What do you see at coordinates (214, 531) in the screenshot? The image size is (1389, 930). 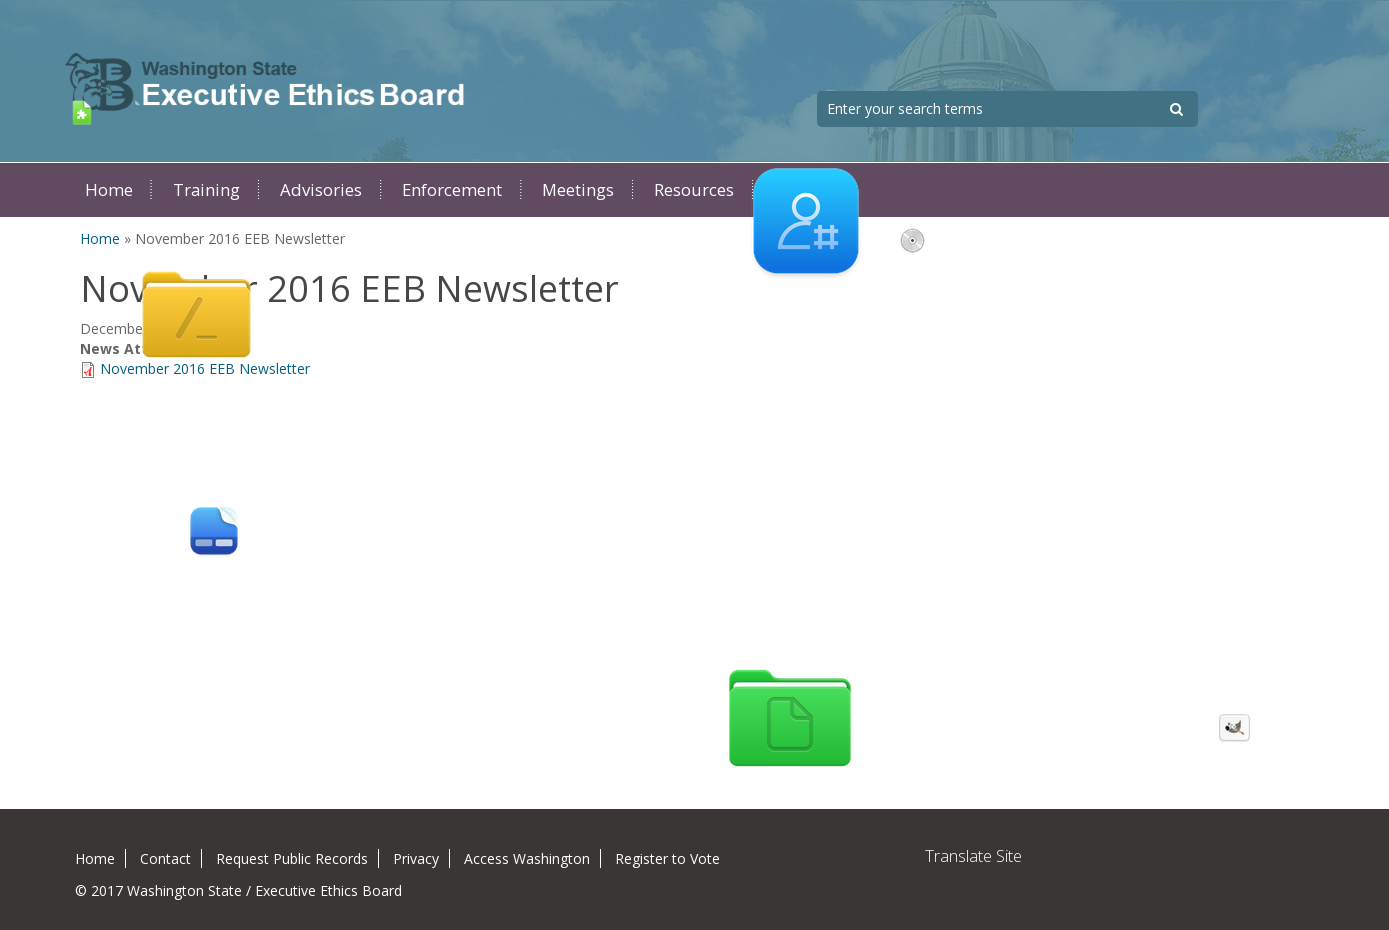 I see `open xfce4 taskbar settings` at bounding box center [214, 531].